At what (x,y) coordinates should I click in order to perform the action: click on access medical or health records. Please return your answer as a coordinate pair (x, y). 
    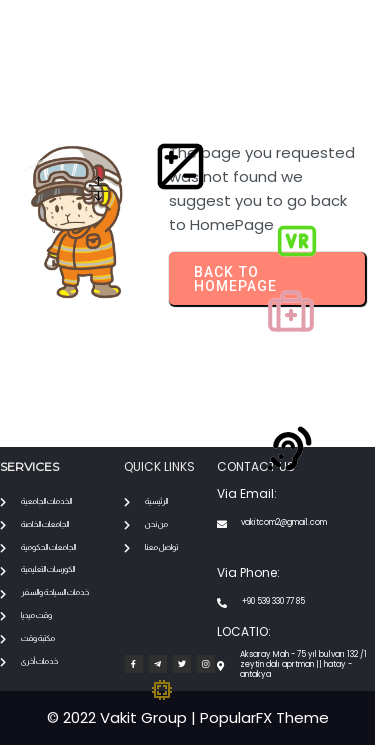
    Looking at the image, I should click on (291, 313).